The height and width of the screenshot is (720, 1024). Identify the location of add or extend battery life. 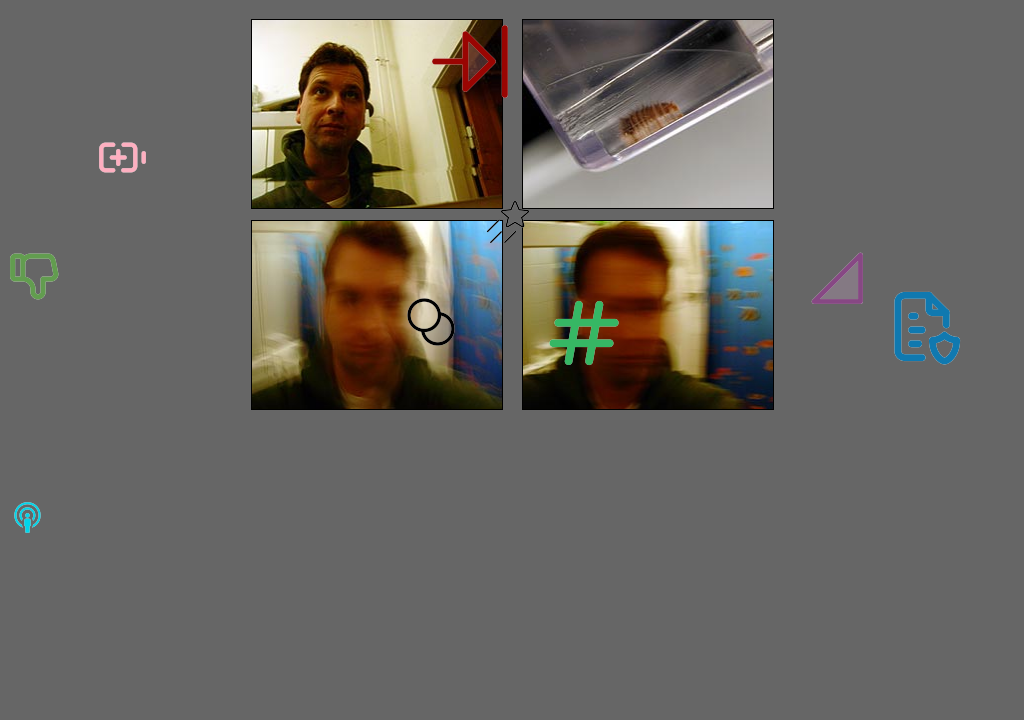
(122, 157).